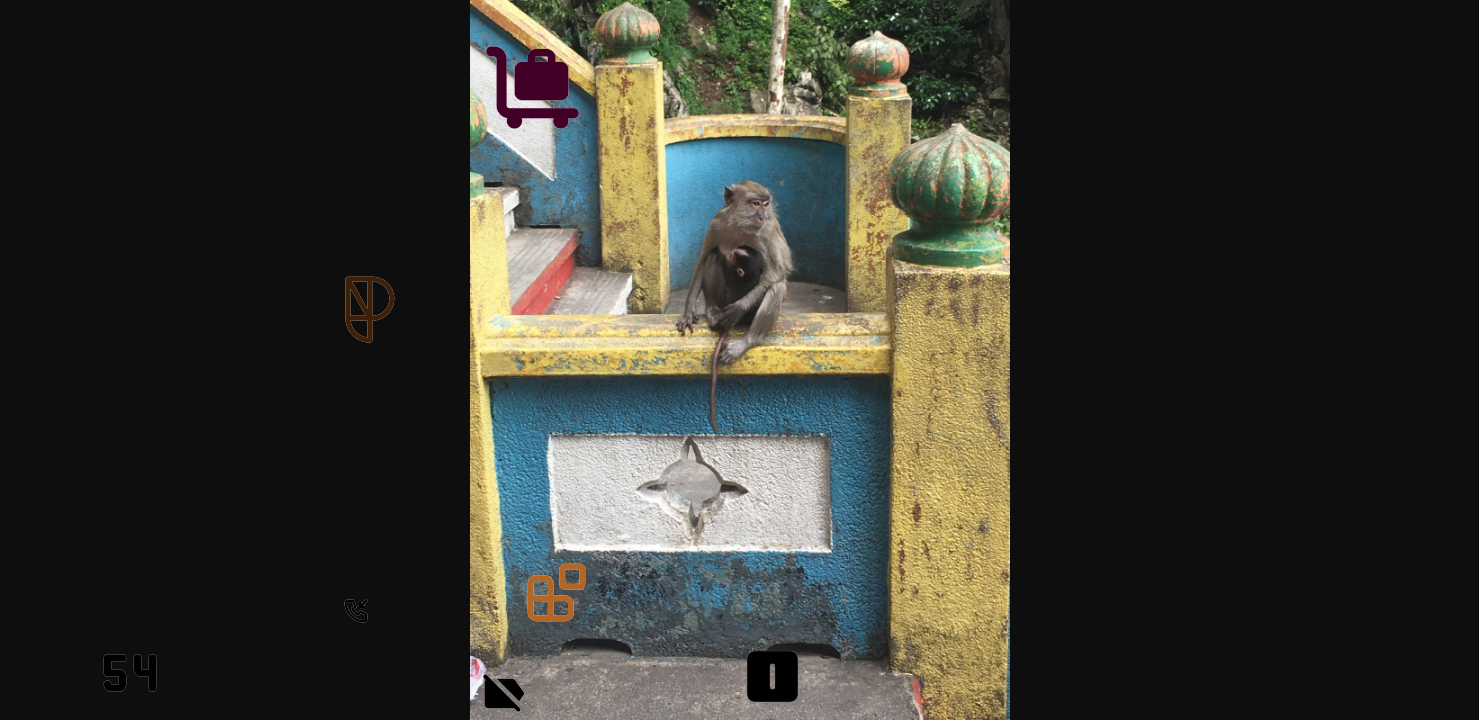 This screenshot has height=720, width=1479. What do you see at coordinates (365, 306) in the screenshot?
I see `phosphor icons logo` at bounding box center [365, 306].